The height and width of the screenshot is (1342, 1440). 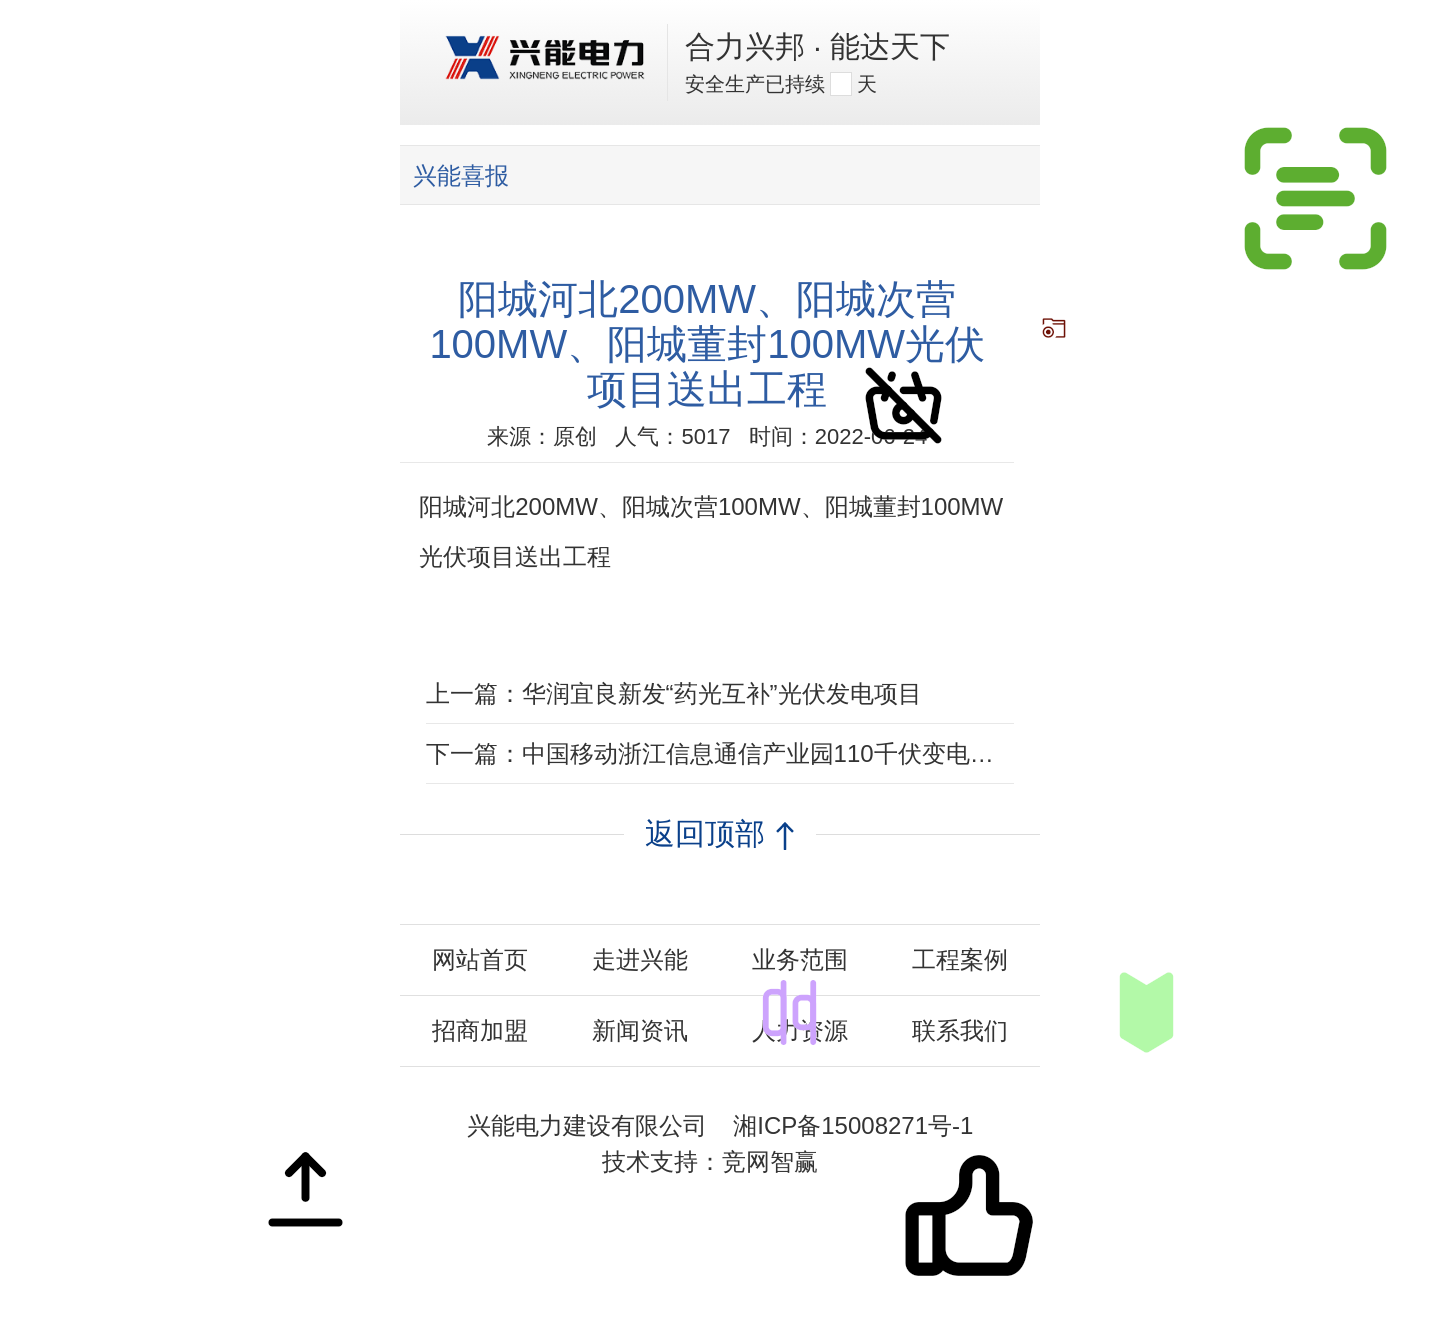 What do you see at coordinates (903, 405) in the screenshot?
I see `item unavailable for purchase` at bounding box center [903, 405].